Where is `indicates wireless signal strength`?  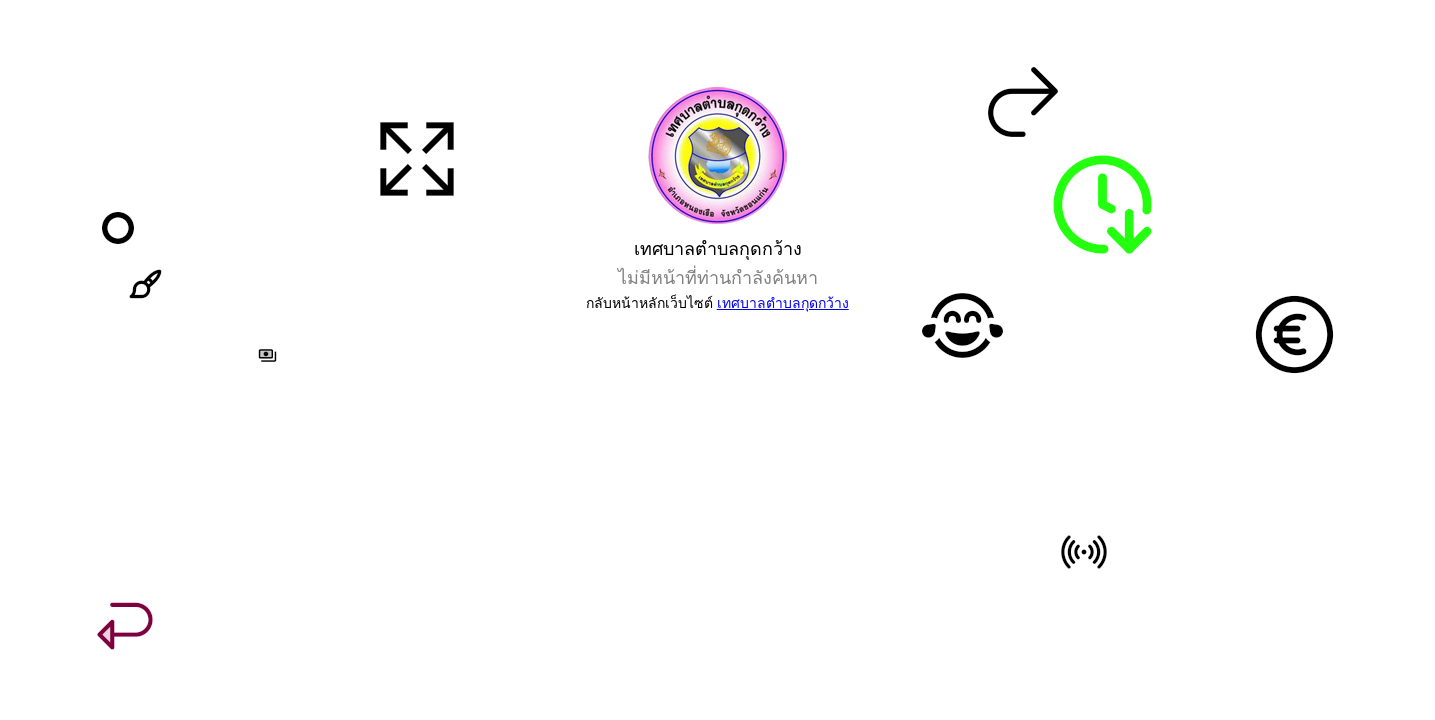 indicates wireless signal strength is located at coordinates (1084, 552).